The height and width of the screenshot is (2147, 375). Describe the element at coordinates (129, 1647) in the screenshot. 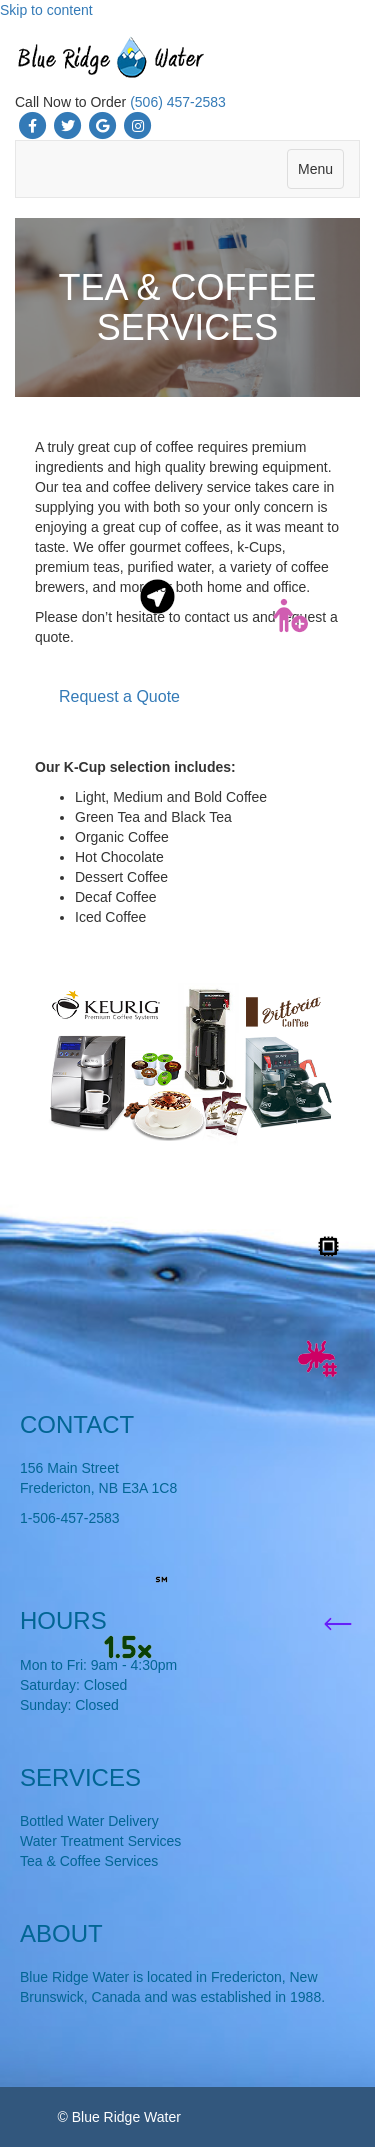

I see `set playback speed to 1.5x` at that location.